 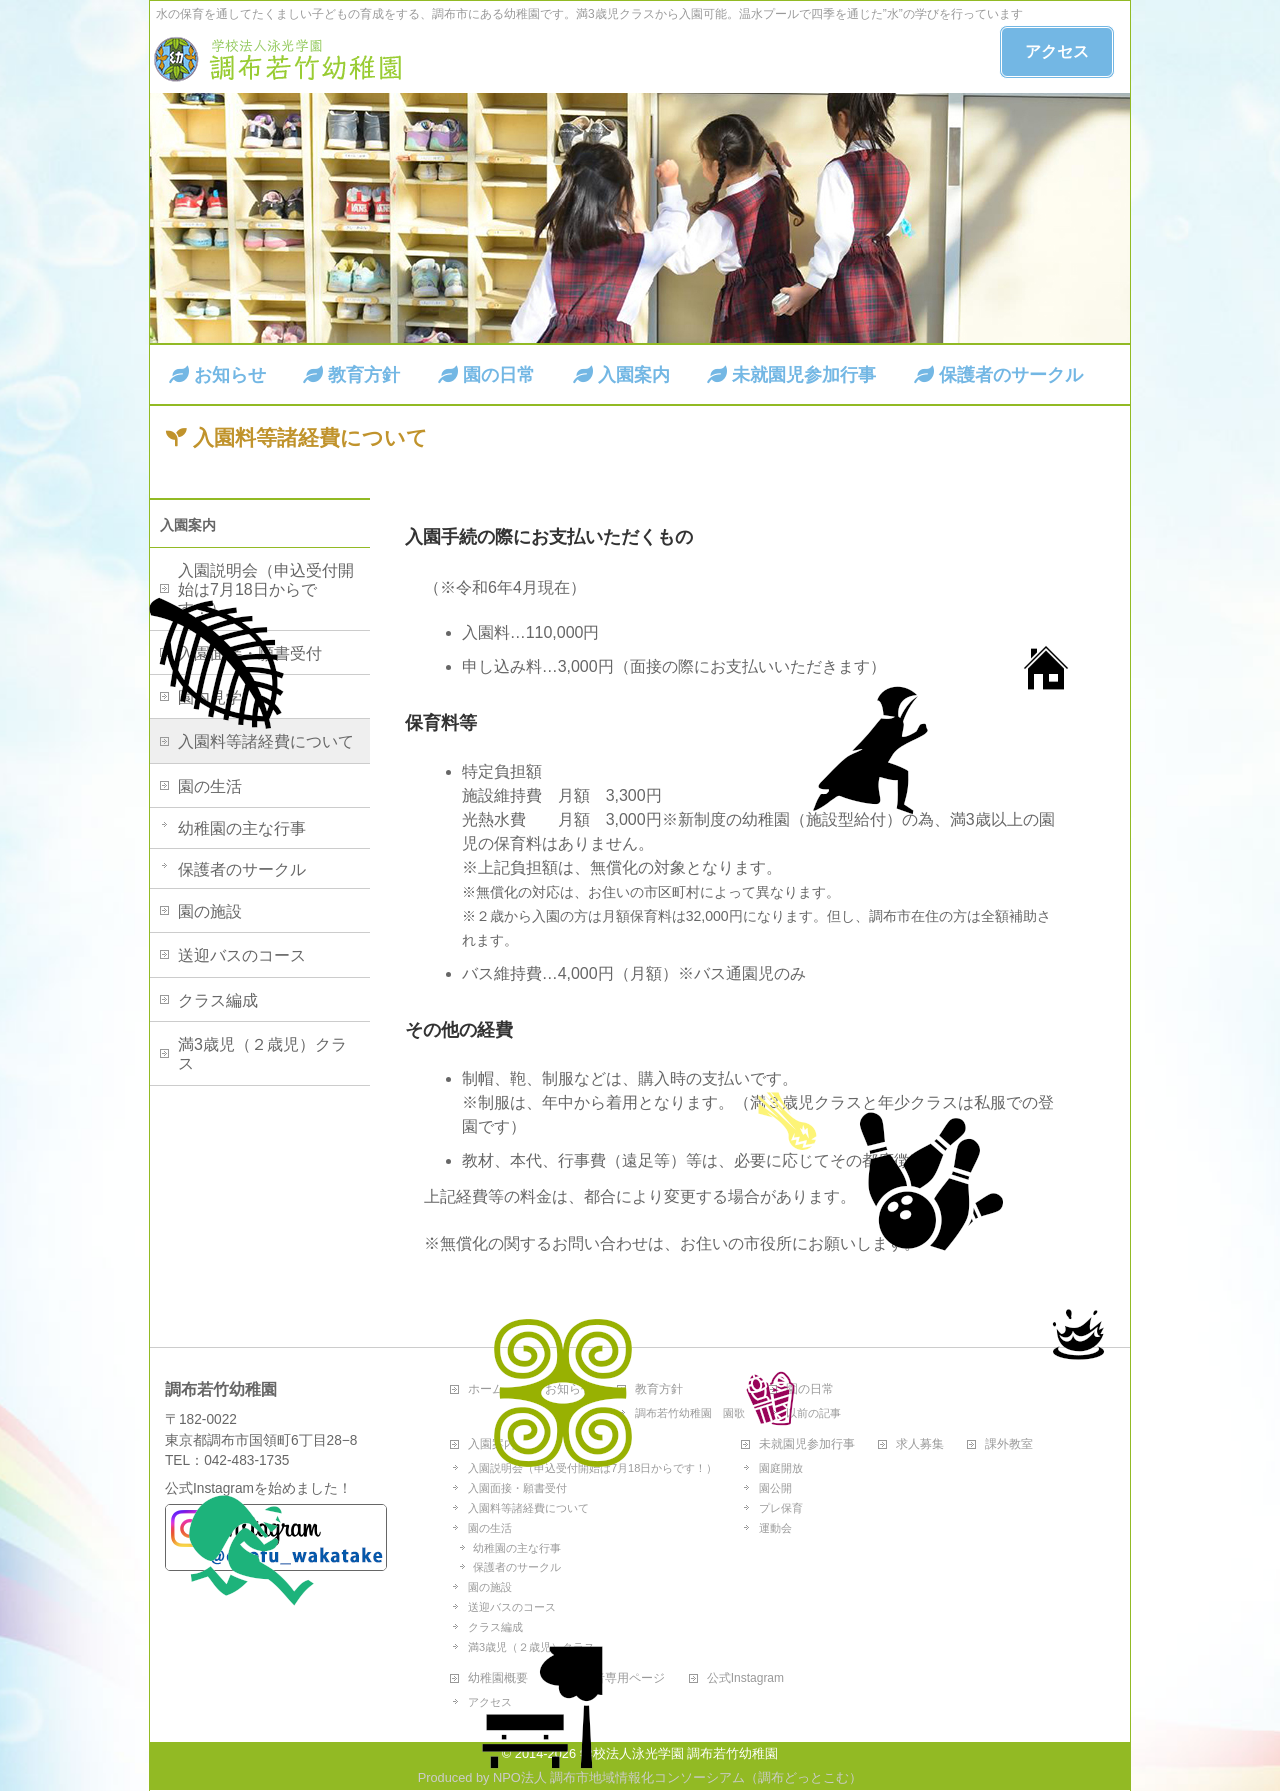 What do you see at coordinates (1078, 1334) in the screenshot?
I see `water effect or splash animation trigger` at bounding box center [1078, 1334].